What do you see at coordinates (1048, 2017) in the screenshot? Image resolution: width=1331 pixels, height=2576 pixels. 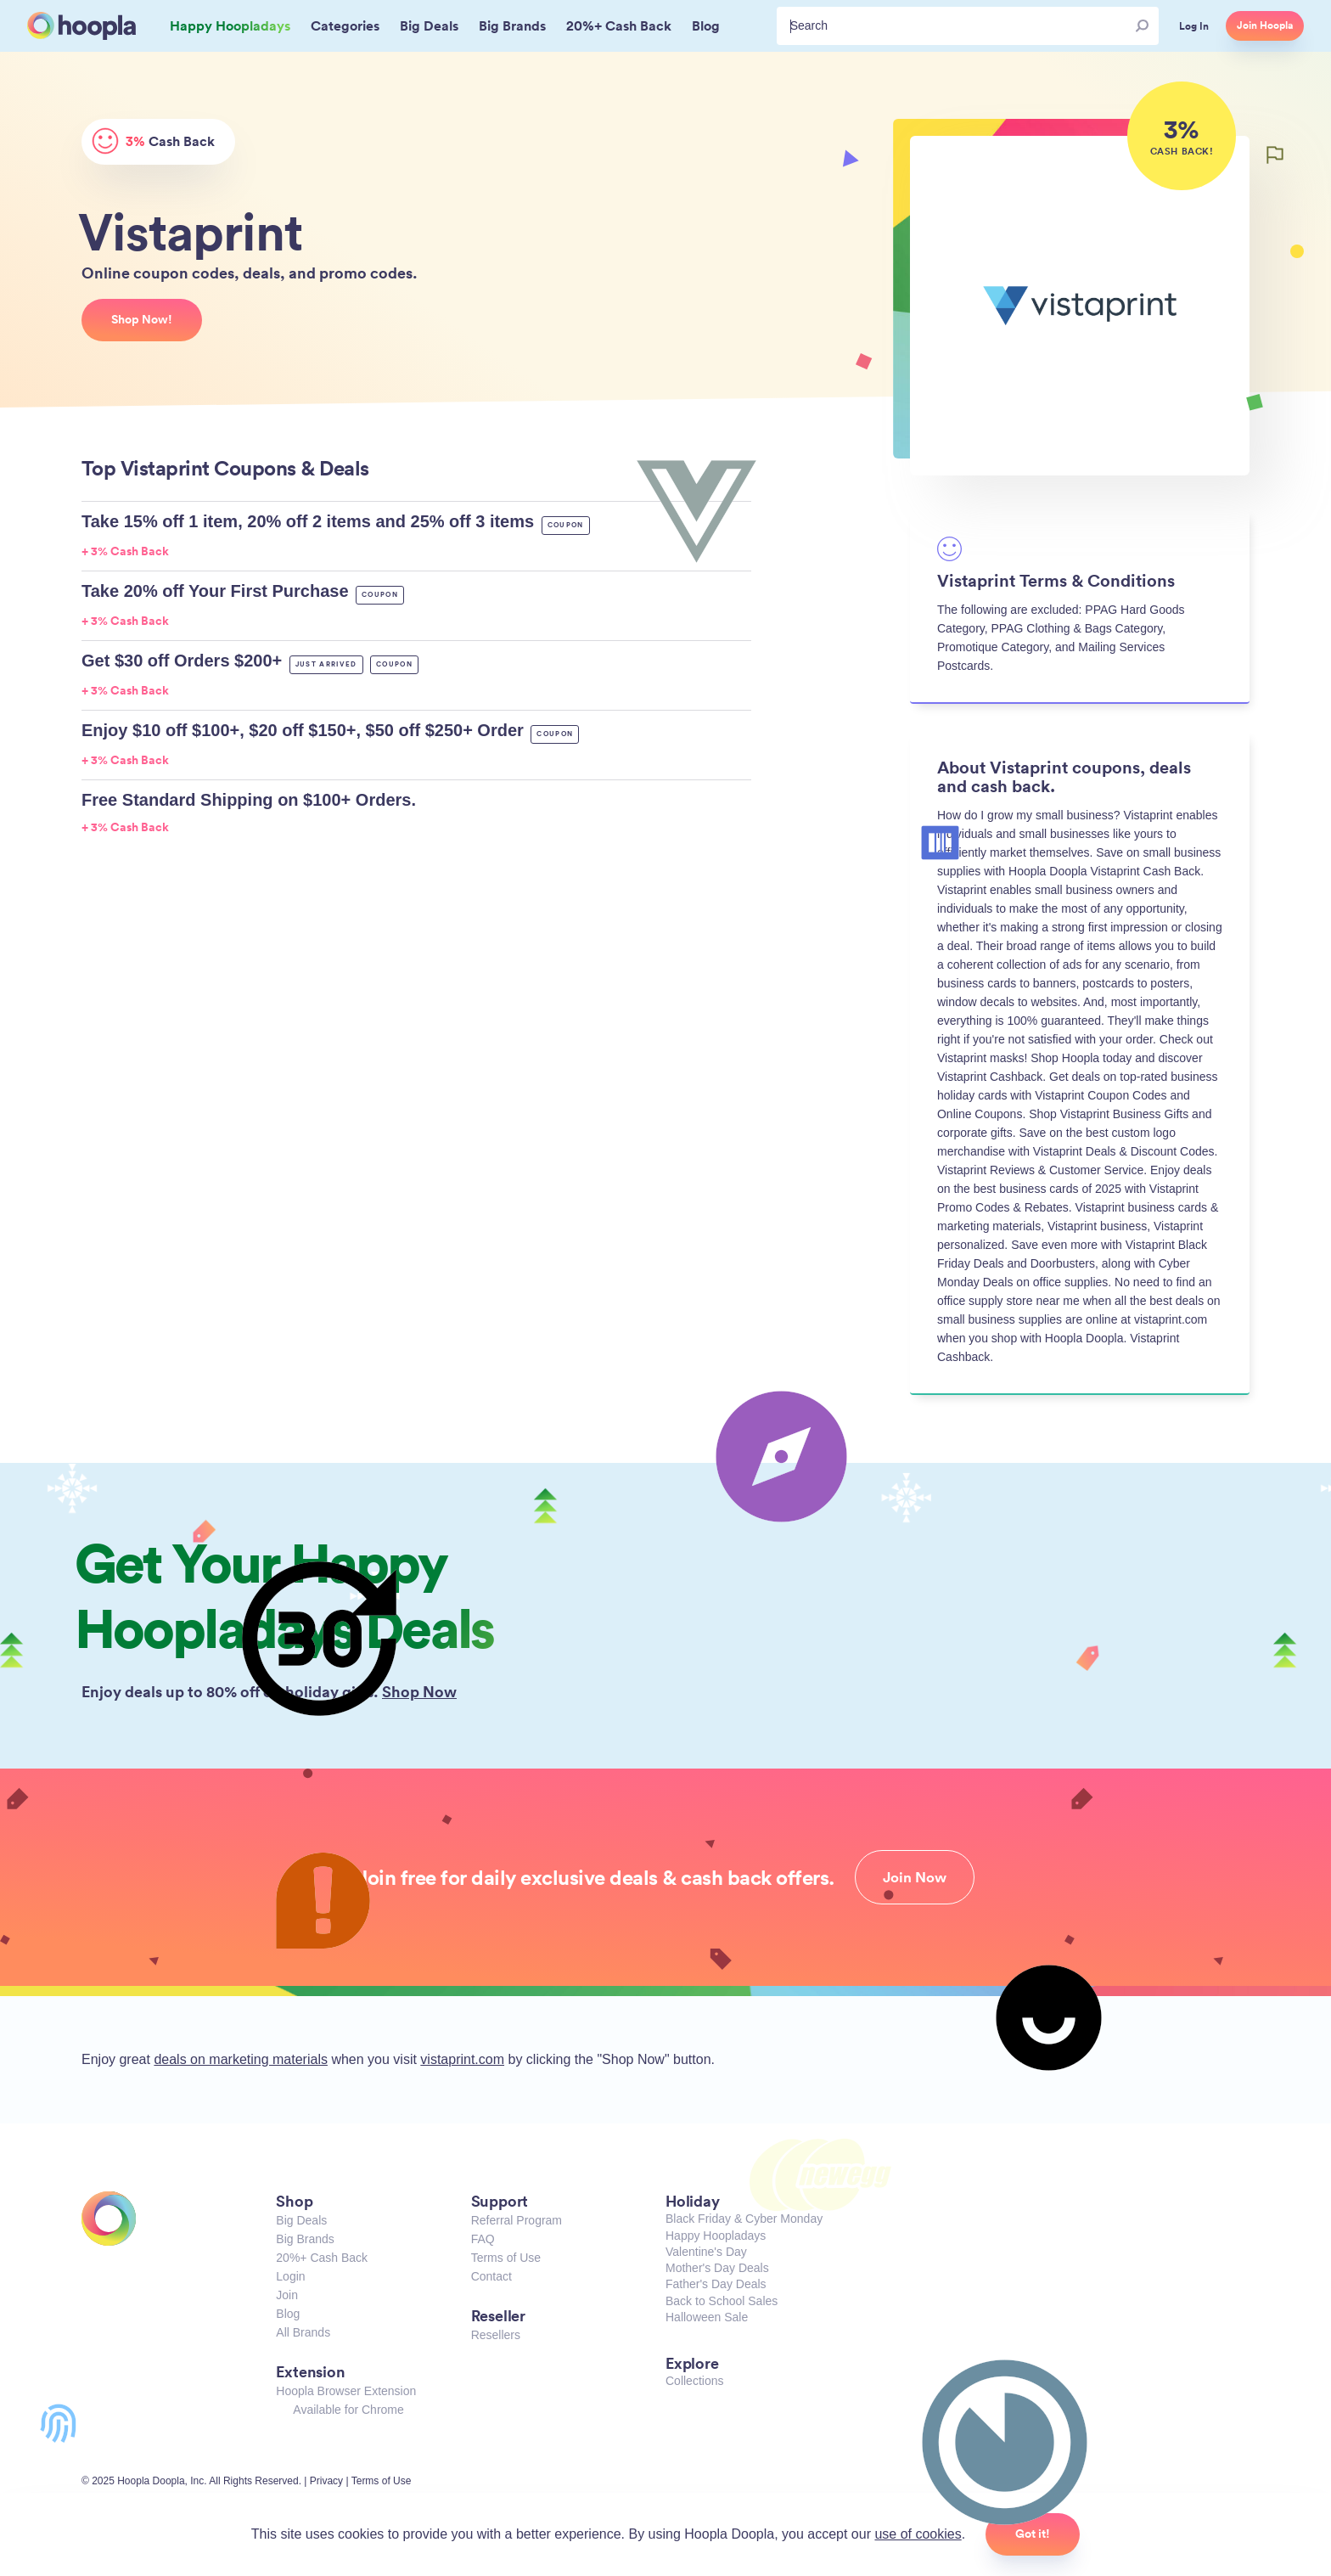 I see `view your profile` at bounding box center [1048, 2017].